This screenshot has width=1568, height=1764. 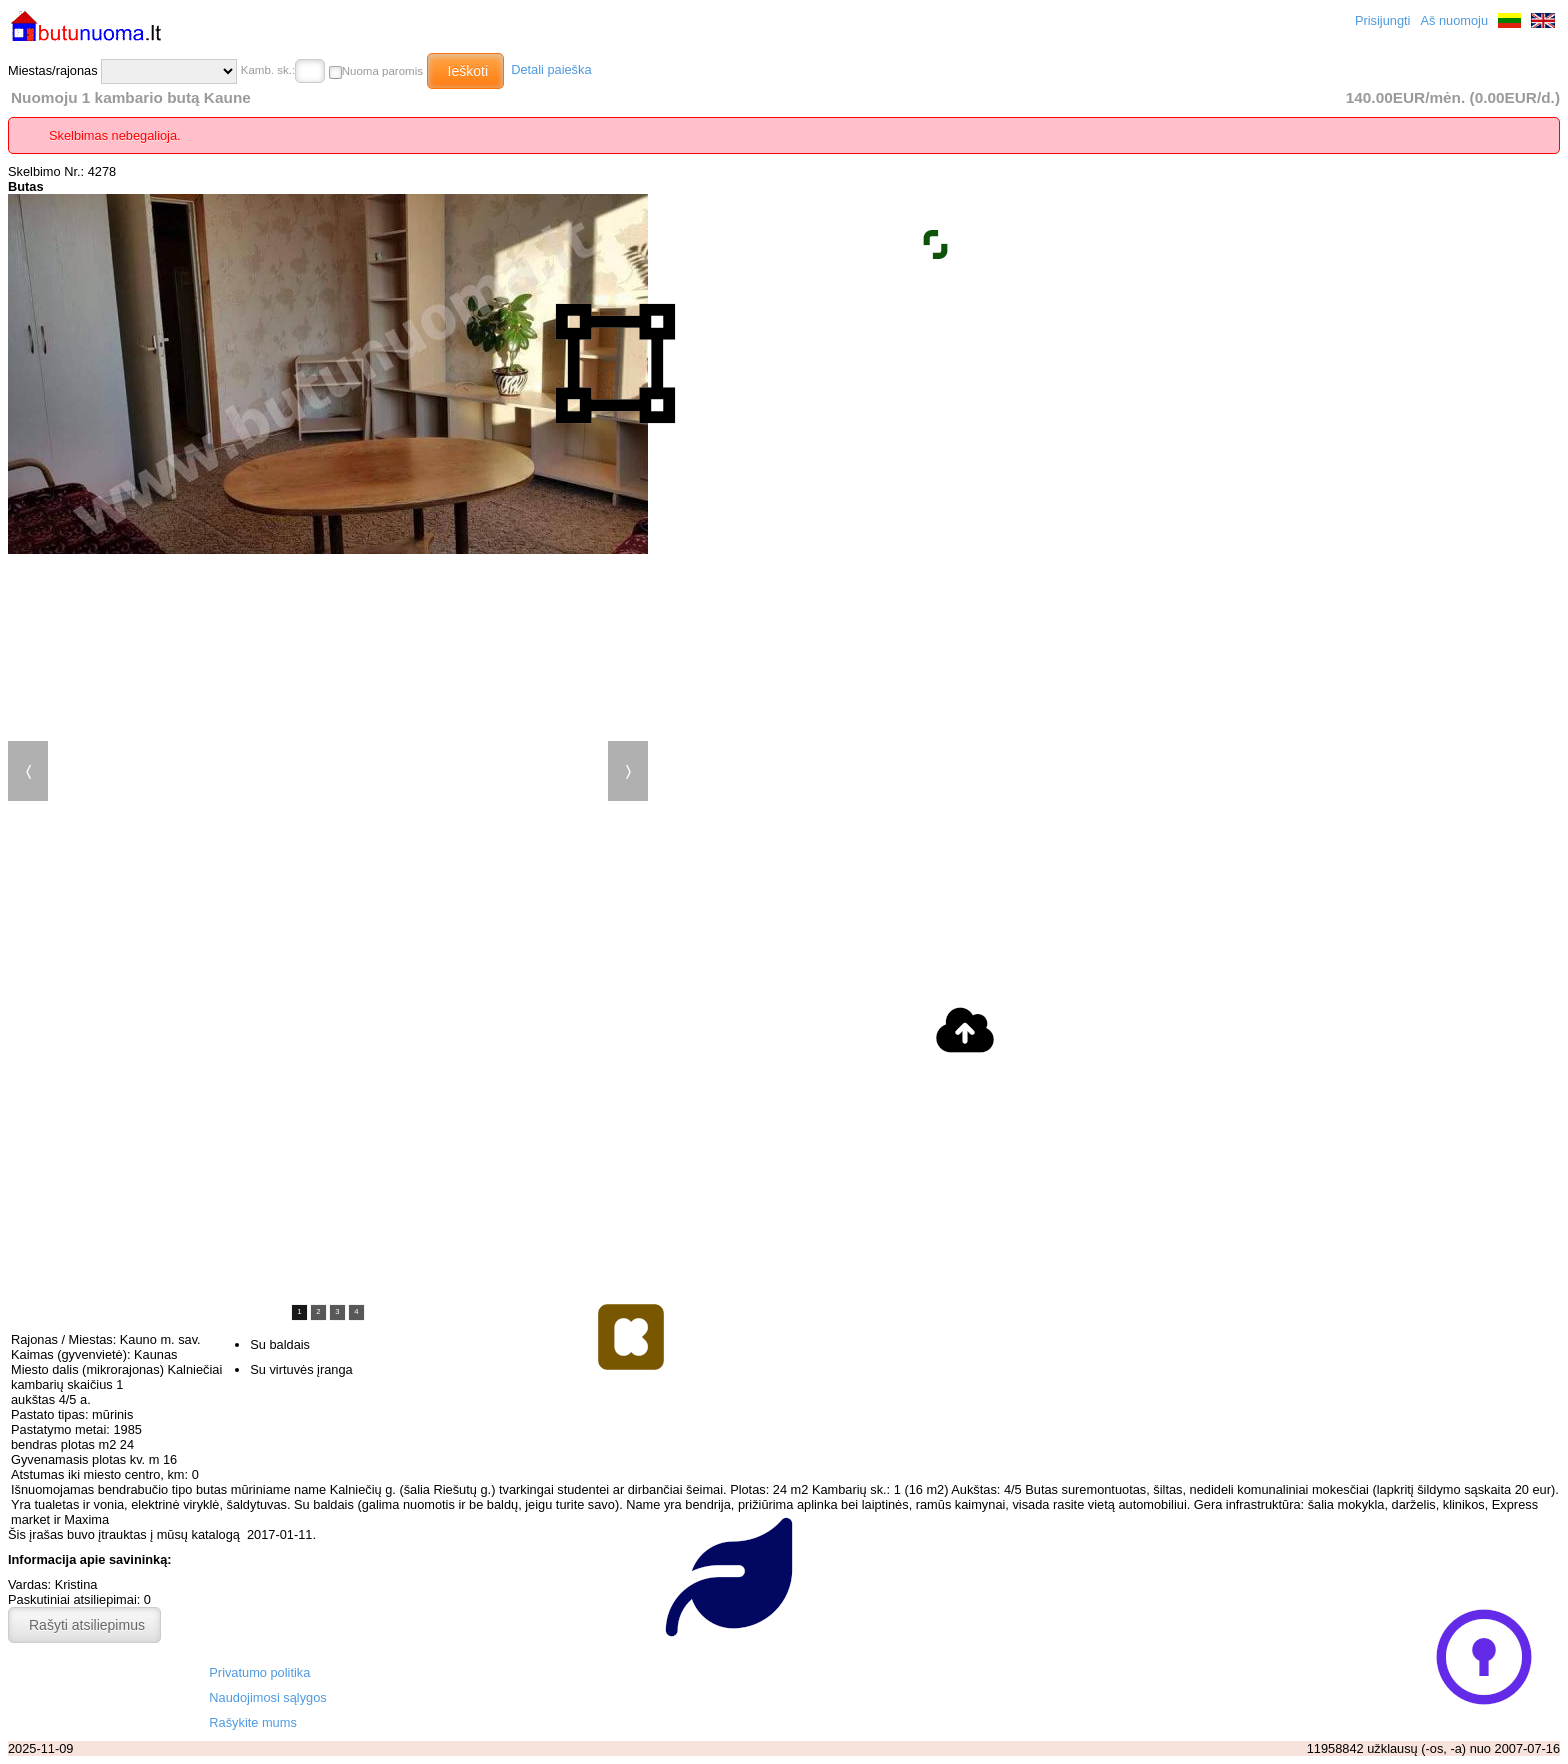 I want to click on visit Kickstarter crowdfunding platform, so click(x=631, y=1337).